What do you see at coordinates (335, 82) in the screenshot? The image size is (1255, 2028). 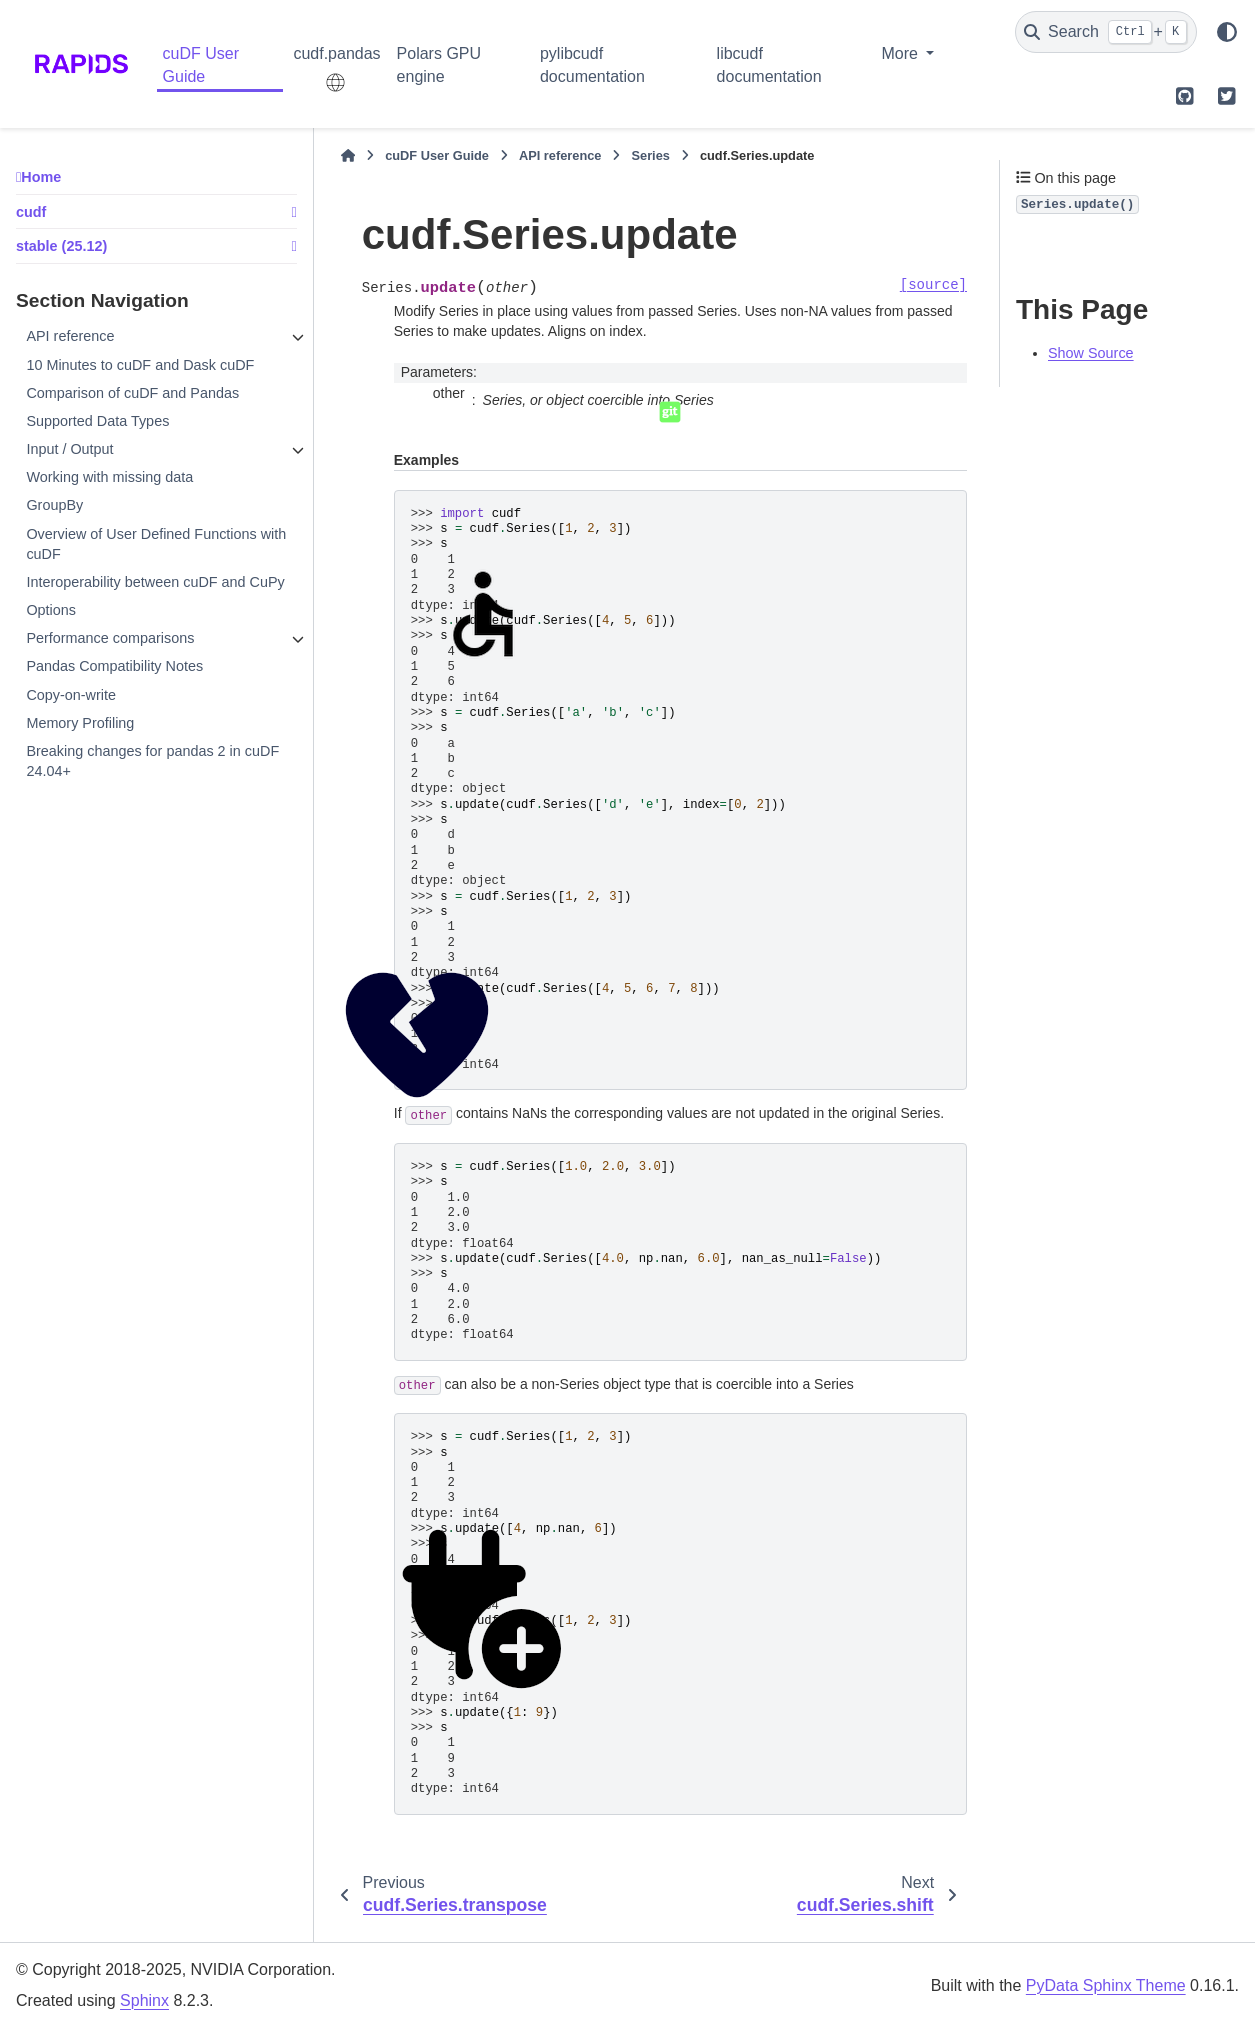 I see `switch to global or worldwide view` at bounding box center [335, 82].